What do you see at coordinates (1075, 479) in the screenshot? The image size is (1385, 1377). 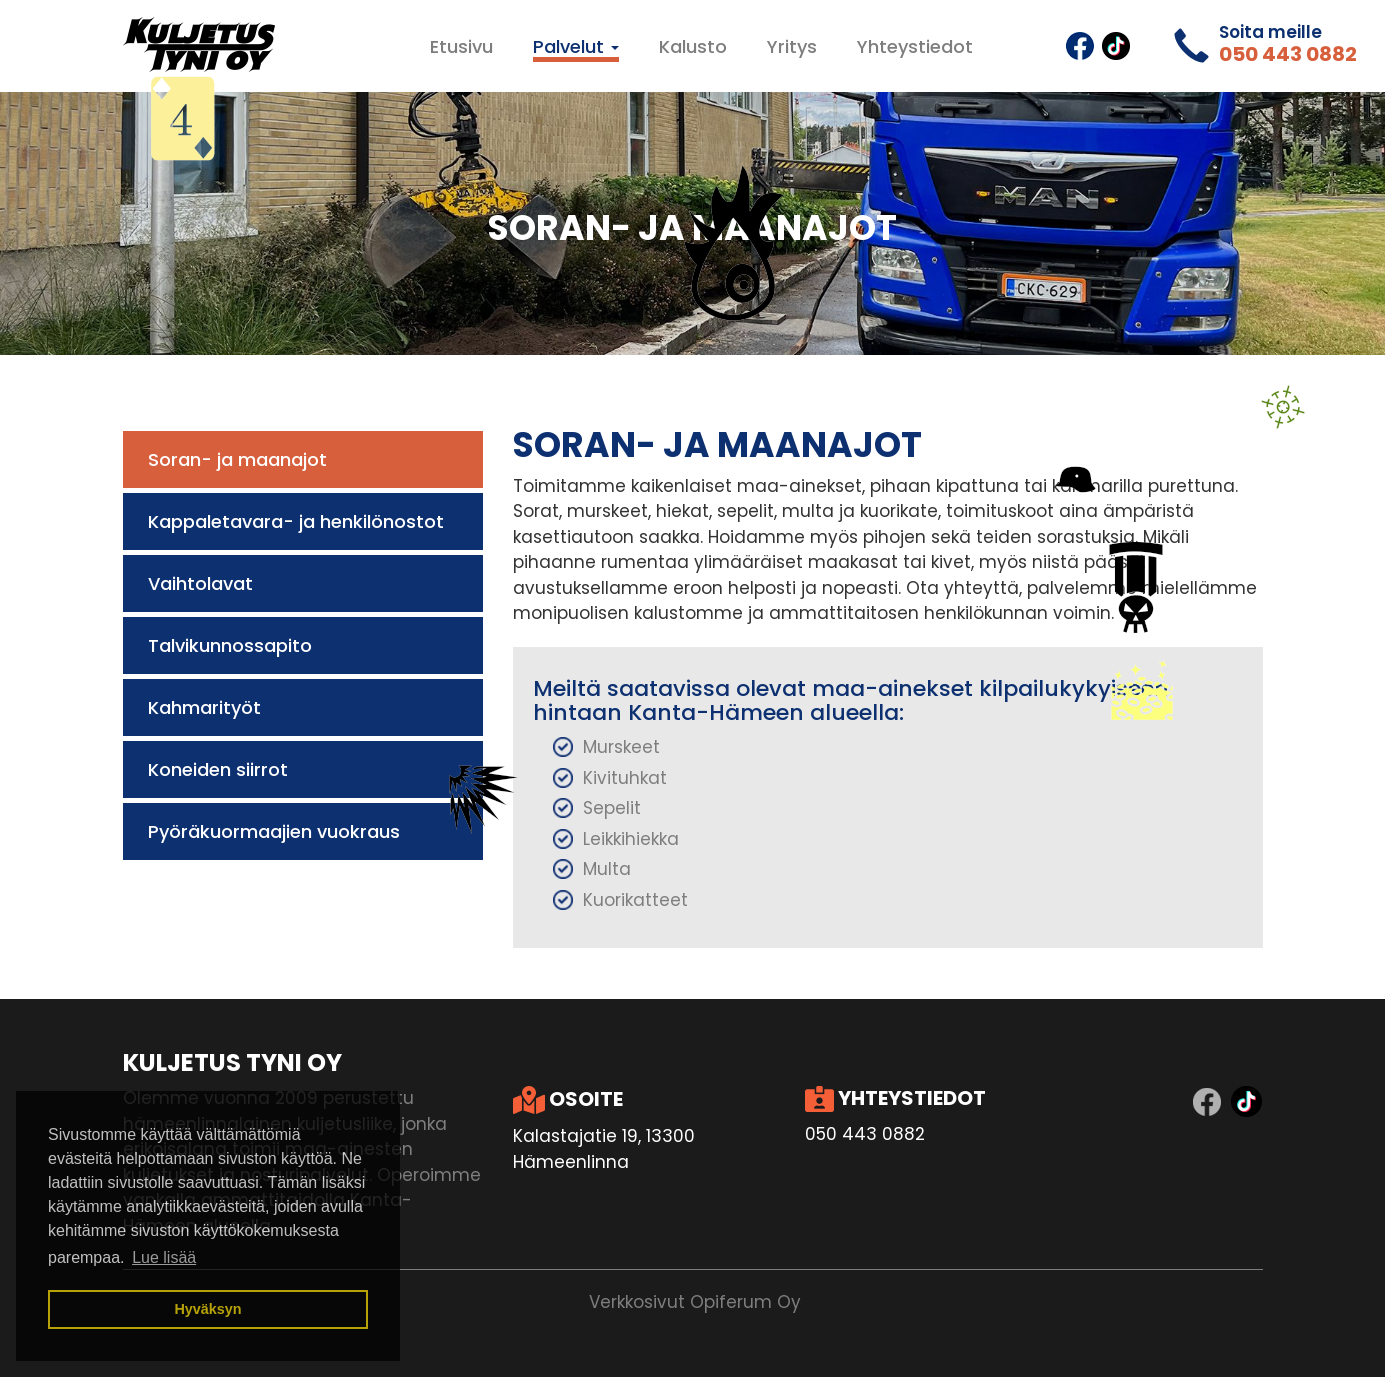 I see `select military or soldier character class` at bounding box center [1075, 479].